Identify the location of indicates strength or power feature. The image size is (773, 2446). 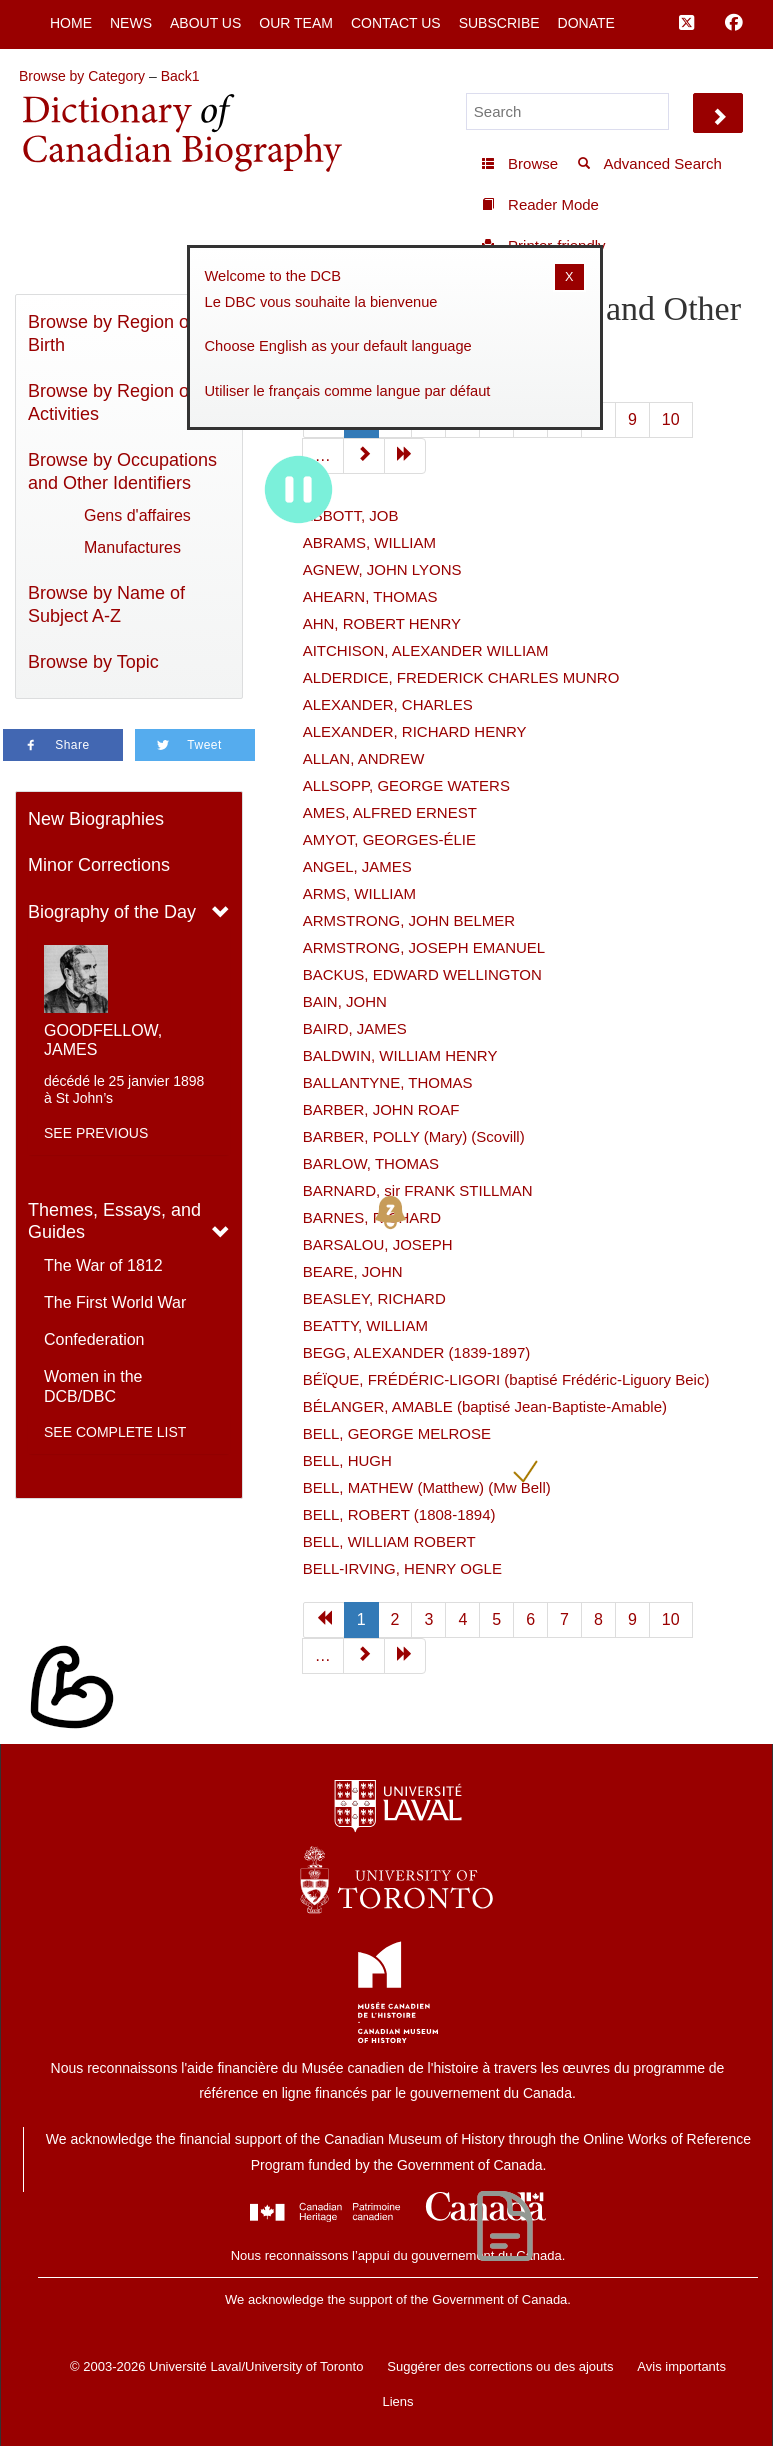
(72, 1687).